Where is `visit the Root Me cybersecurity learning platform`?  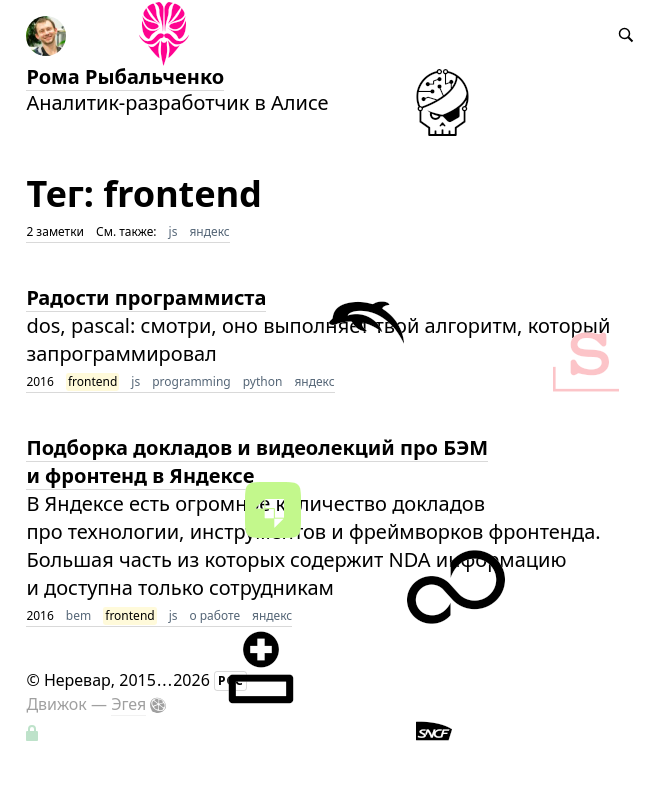
visit the Root Me cybersecurity learning platform is located at coordinates (442, 102).